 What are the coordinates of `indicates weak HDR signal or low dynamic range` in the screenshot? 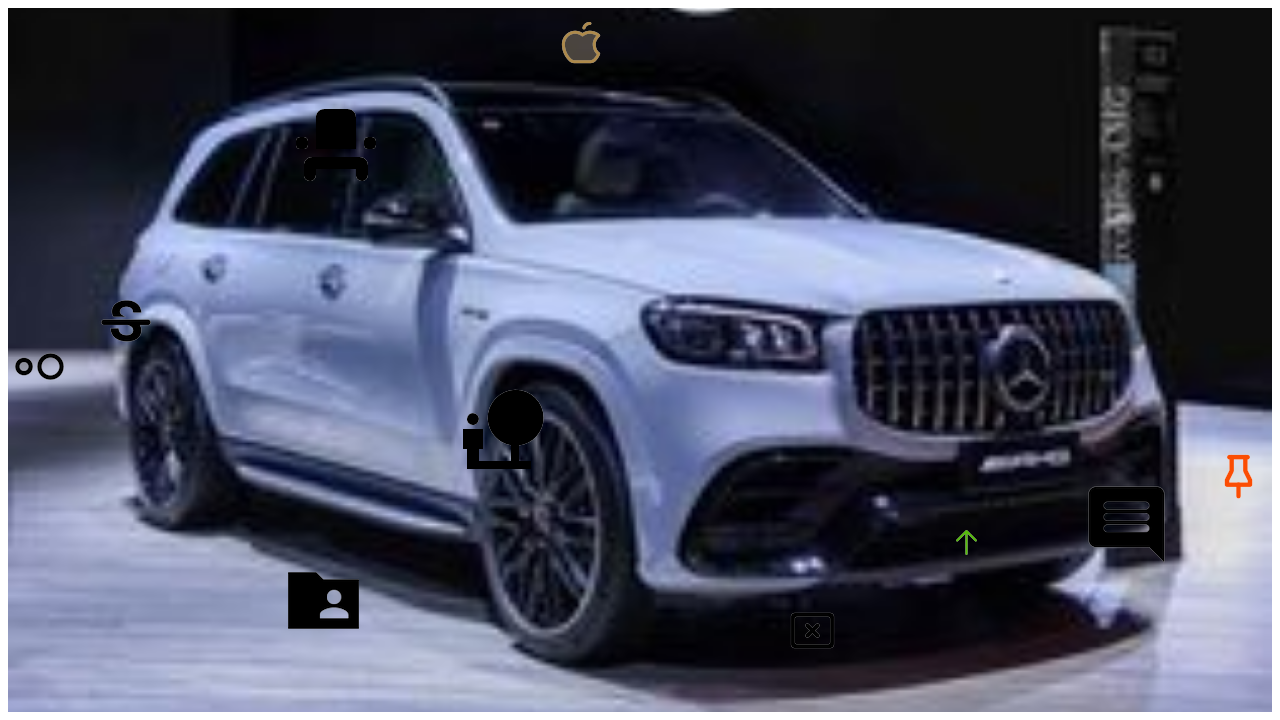 It's located at (39, 366).